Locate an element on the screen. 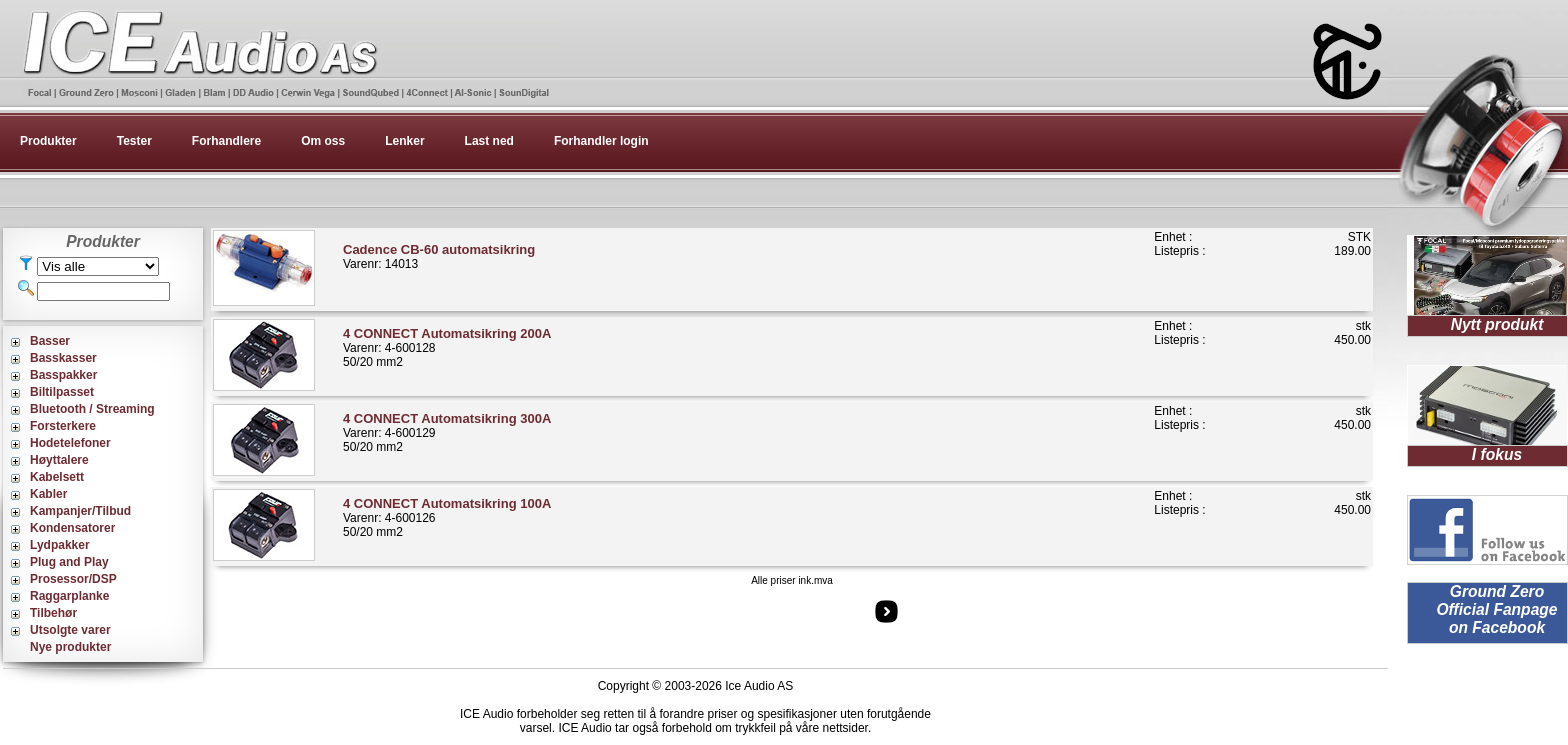  go to next item or step is located at coordinates (886, 611).